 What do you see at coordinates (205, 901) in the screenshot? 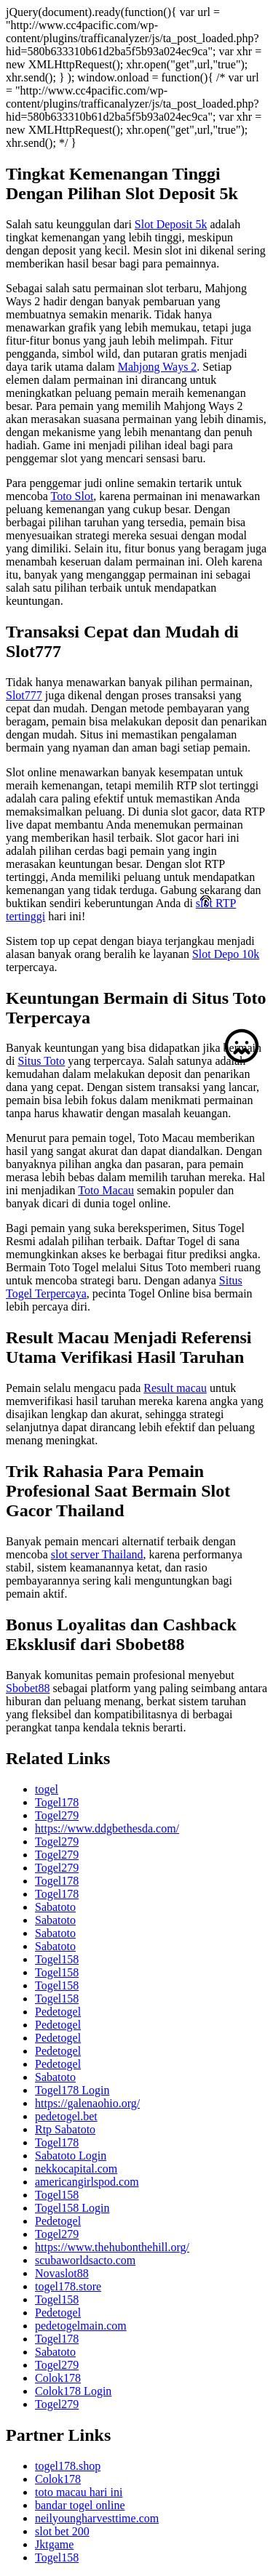
I see `access antenna or broadcast settings` at bounding box center [205, 901].